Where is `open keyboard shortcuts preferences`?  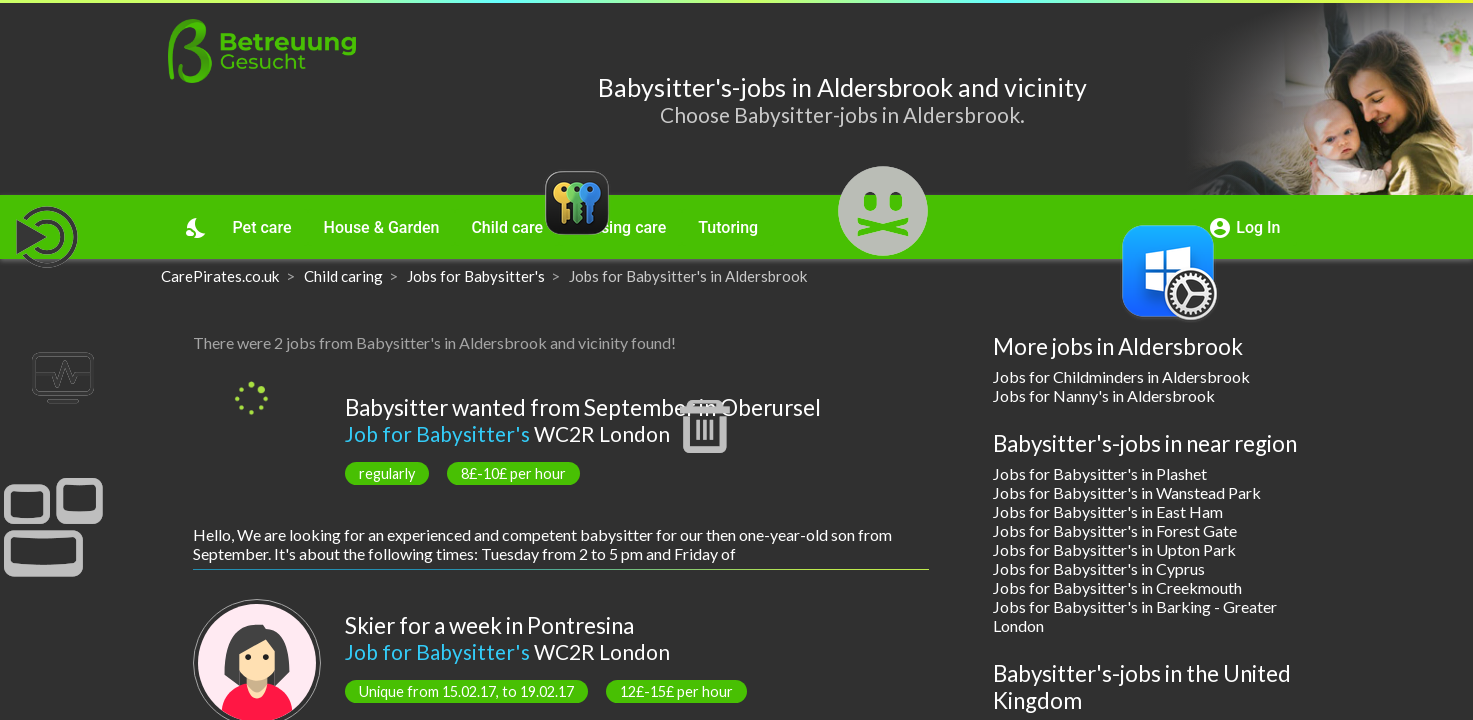
open keyboard shortcuts preferences is located at coordinates (56, 530).